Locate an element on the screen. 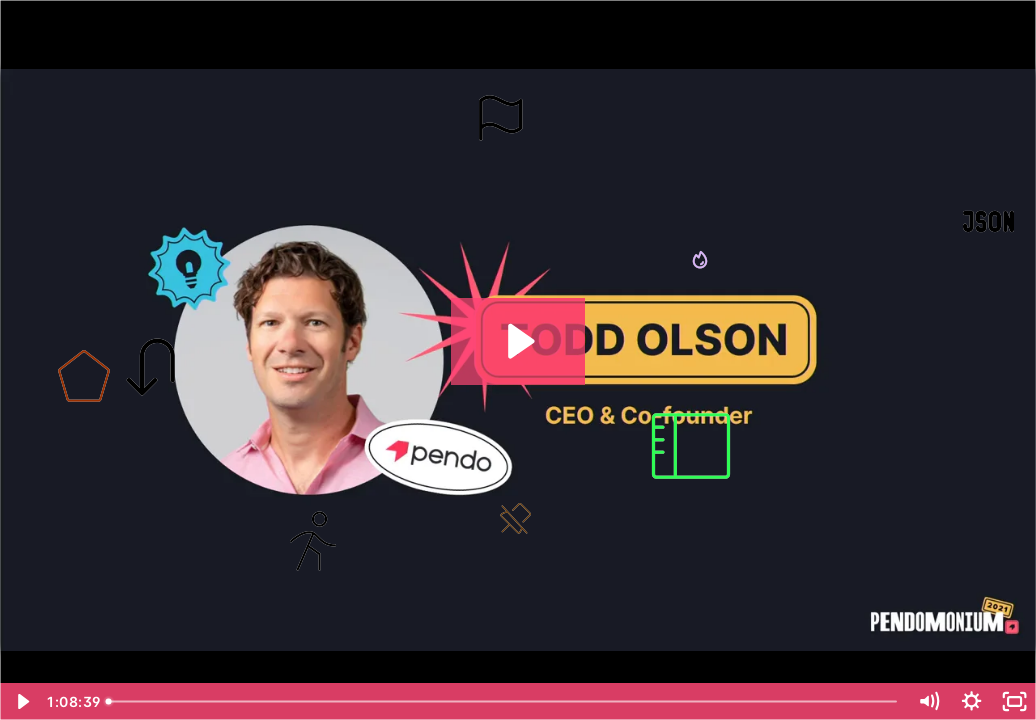  unpin an item from its current location is located at coordinates (514, 519).